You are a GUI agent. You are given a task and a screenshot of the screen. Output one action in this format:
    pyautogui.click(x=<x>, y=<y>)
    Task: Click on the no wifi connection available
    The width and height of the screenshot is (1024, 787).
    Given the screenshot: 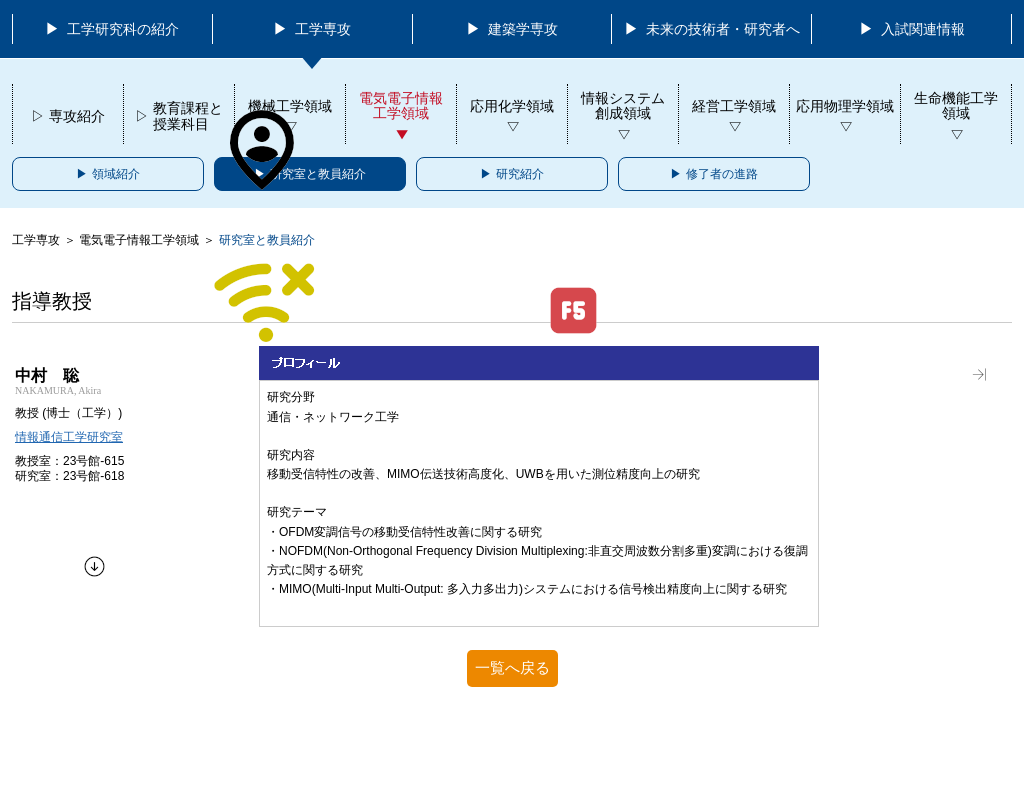 What is the action you would take?
    pyautogui.click(x=266, y=301)
    